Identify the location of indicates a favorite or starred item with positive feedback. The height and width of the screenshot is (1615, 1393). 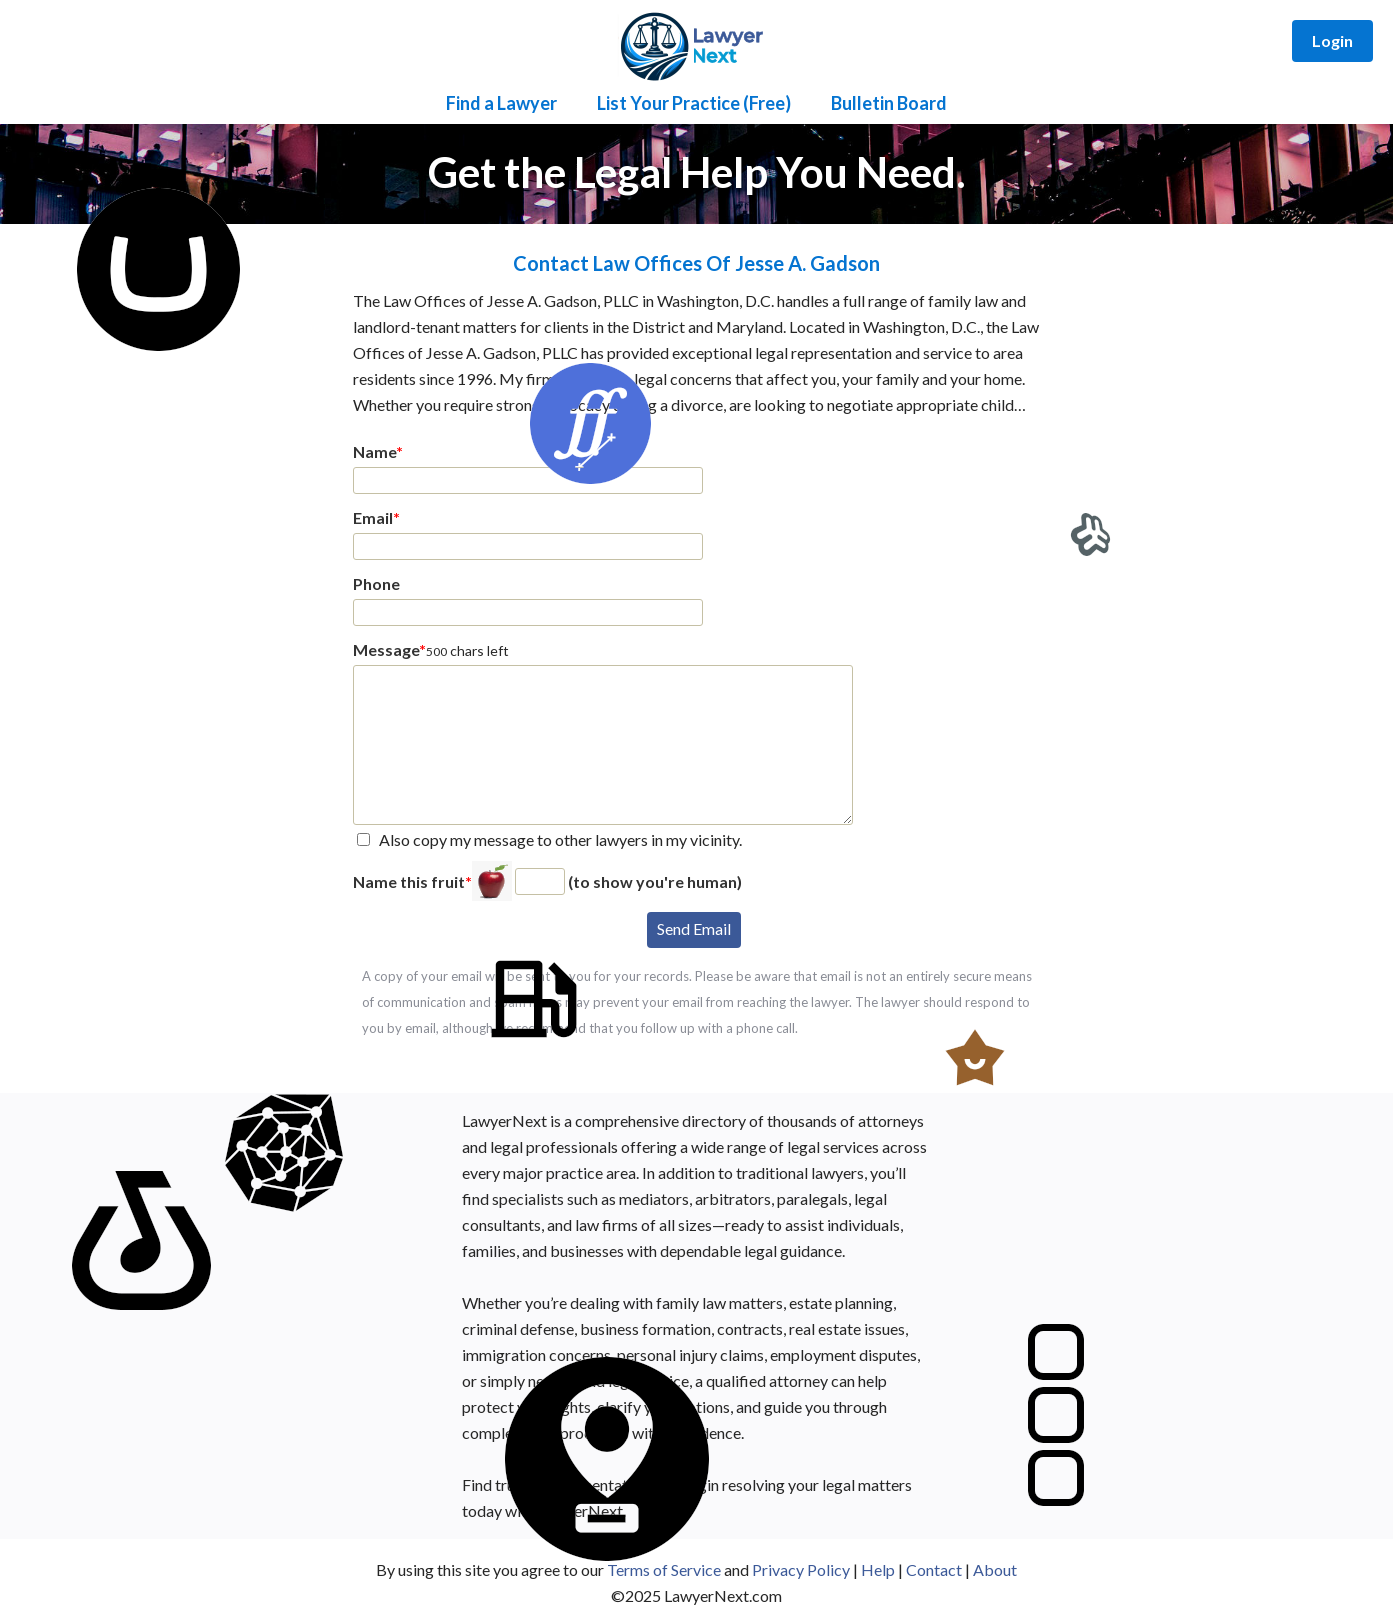
(975, 1059).